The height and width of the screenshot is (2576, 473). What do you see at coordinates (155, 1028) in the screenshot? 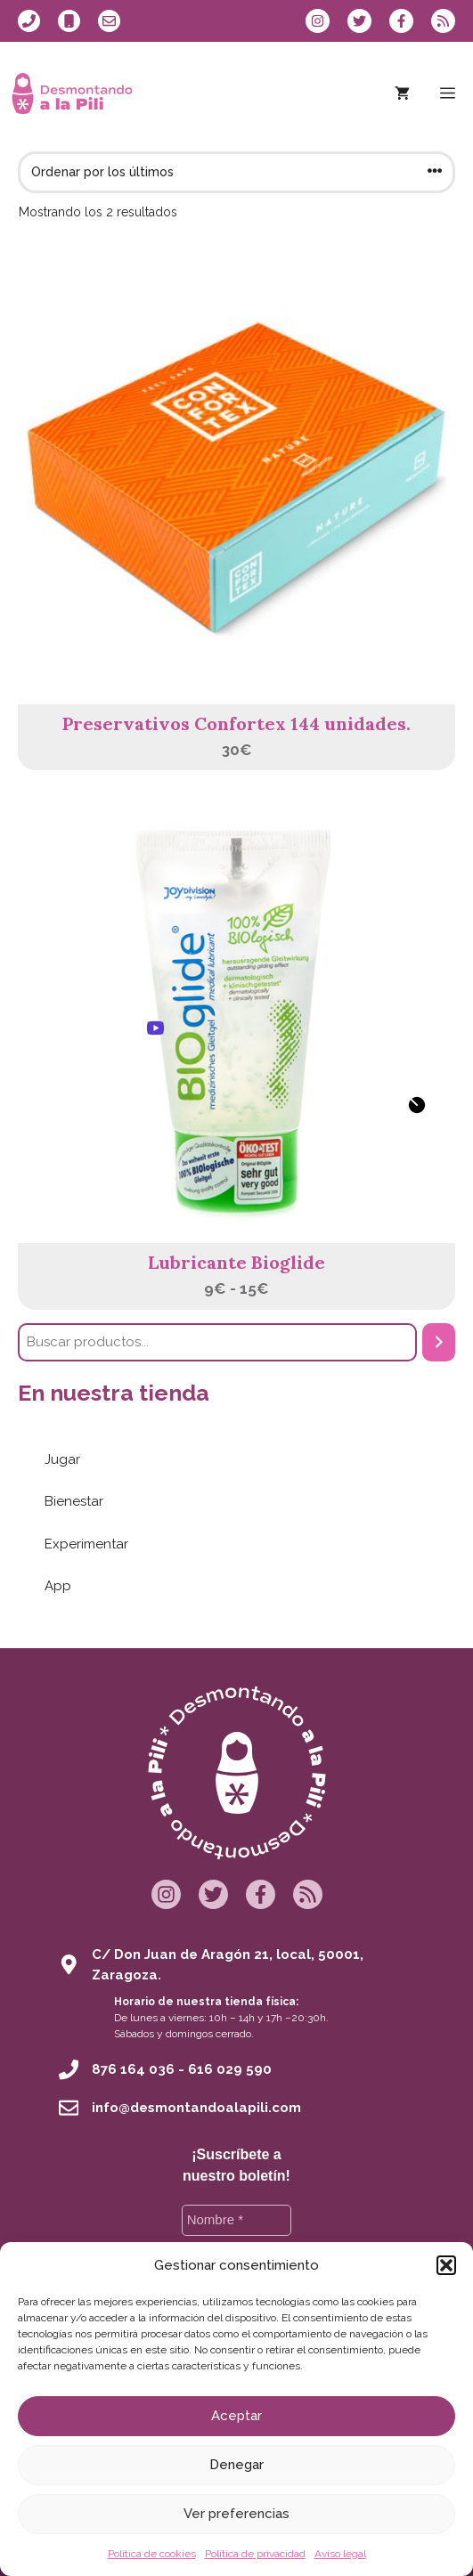
I see `open YouTube app` at bounding box center [155, 1028].